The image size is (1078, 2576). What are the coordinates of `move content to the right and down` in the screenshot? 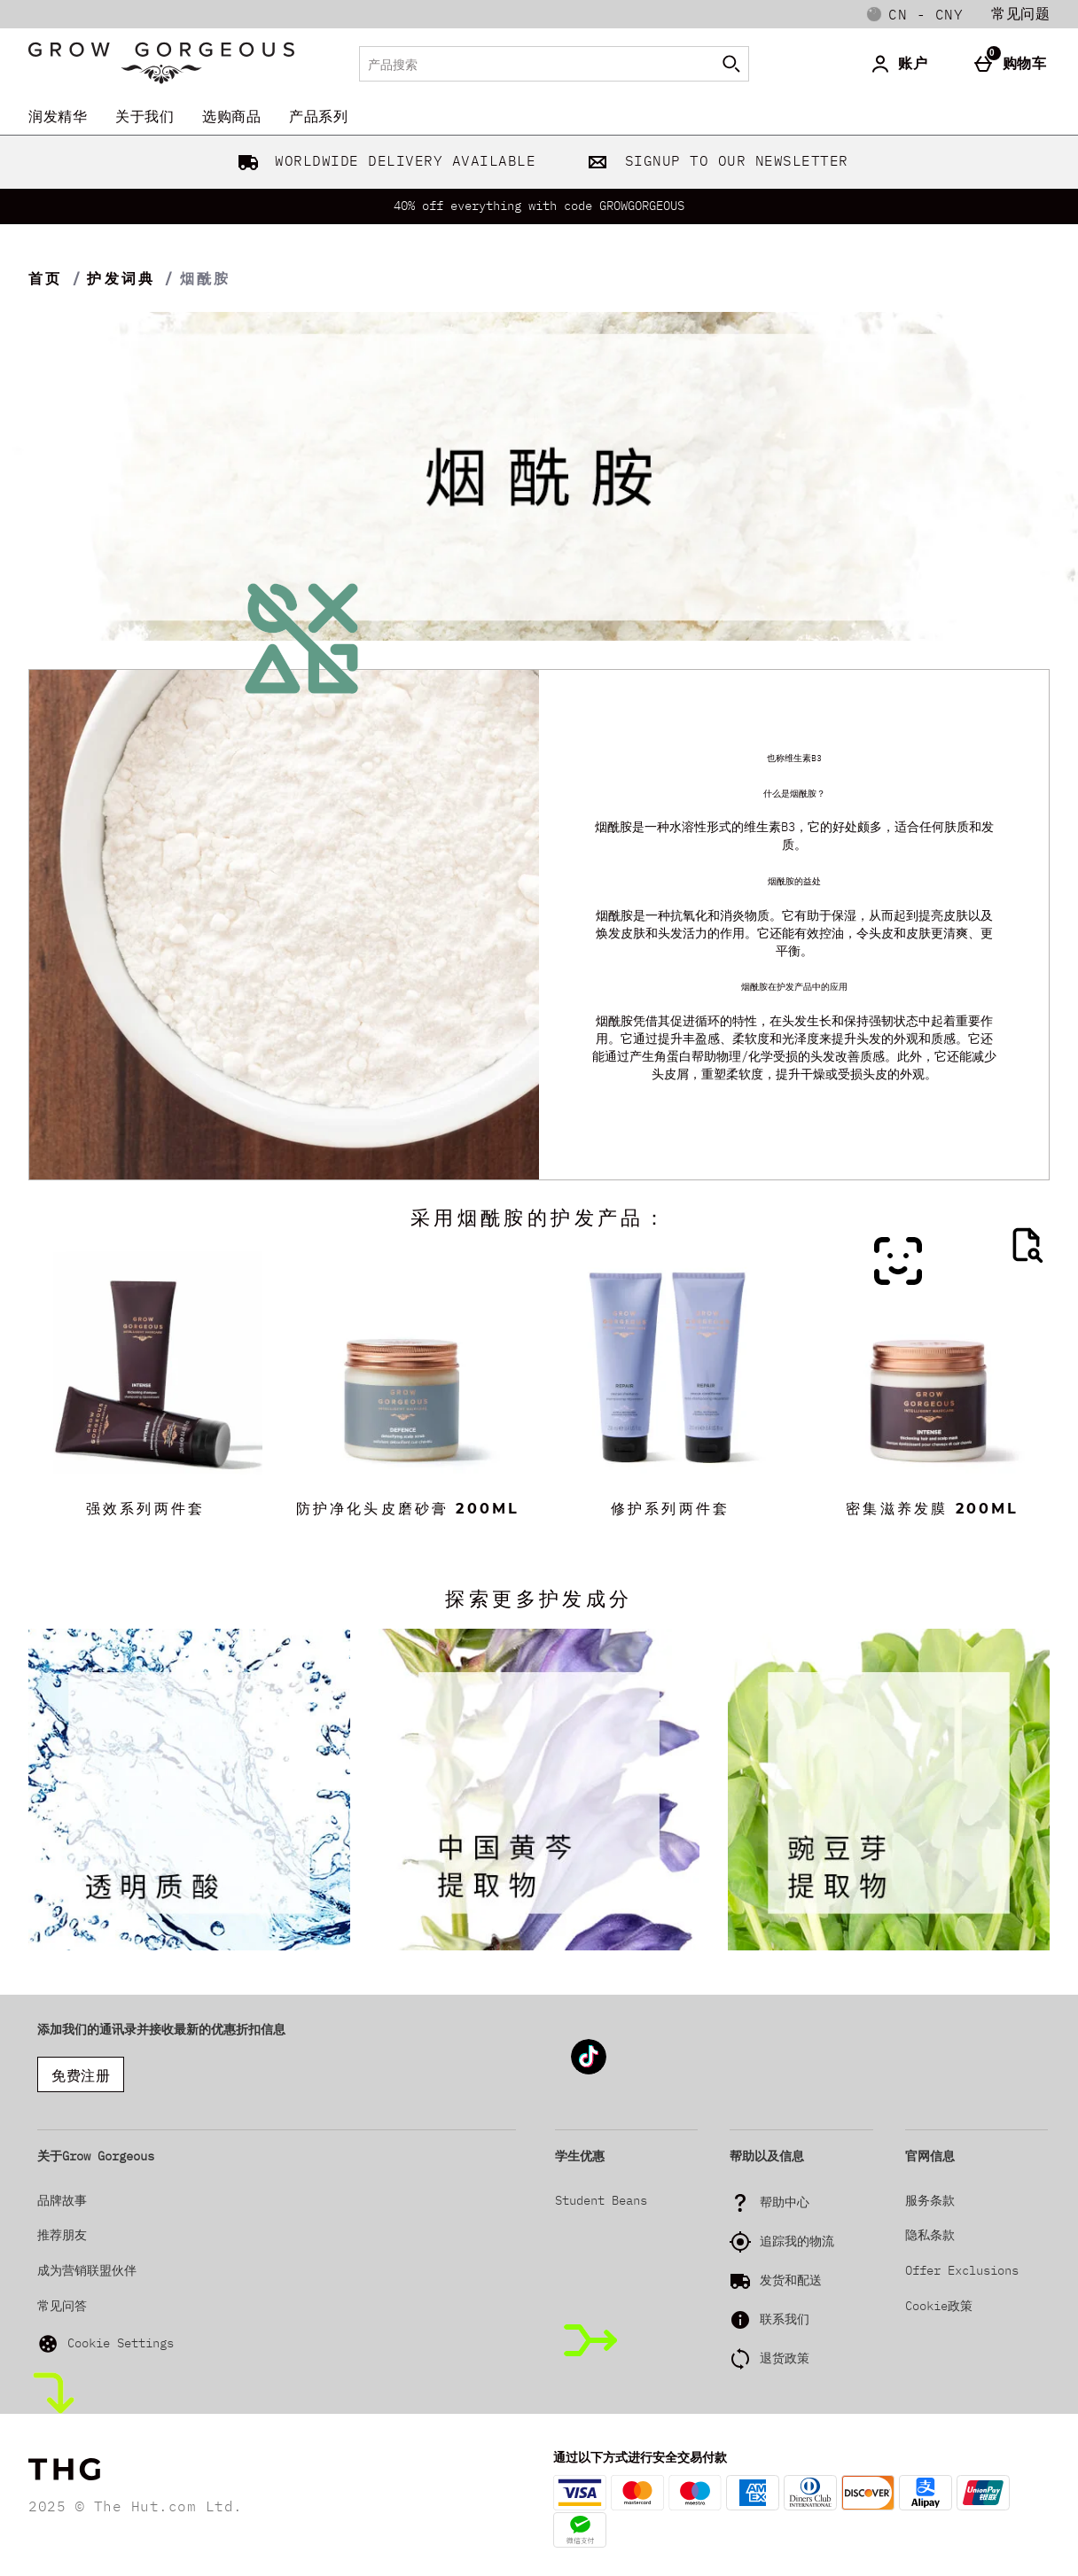 It's located at (52, 2392).